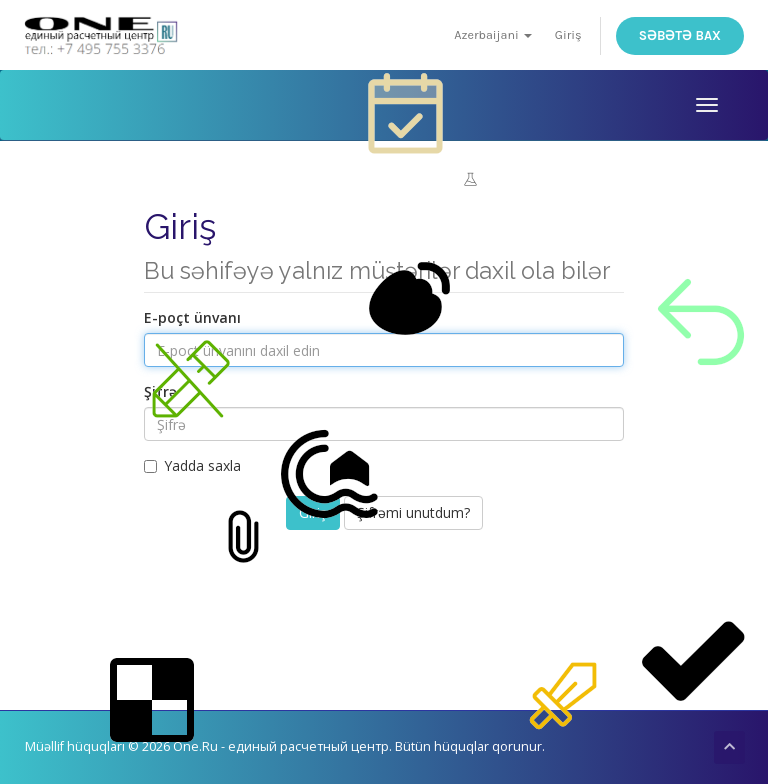 This screenshot has height=784, width=768. Describe the element at coordinates (152, 700) in the screenshot. I see `indicates transparency in image editing software` at that location.